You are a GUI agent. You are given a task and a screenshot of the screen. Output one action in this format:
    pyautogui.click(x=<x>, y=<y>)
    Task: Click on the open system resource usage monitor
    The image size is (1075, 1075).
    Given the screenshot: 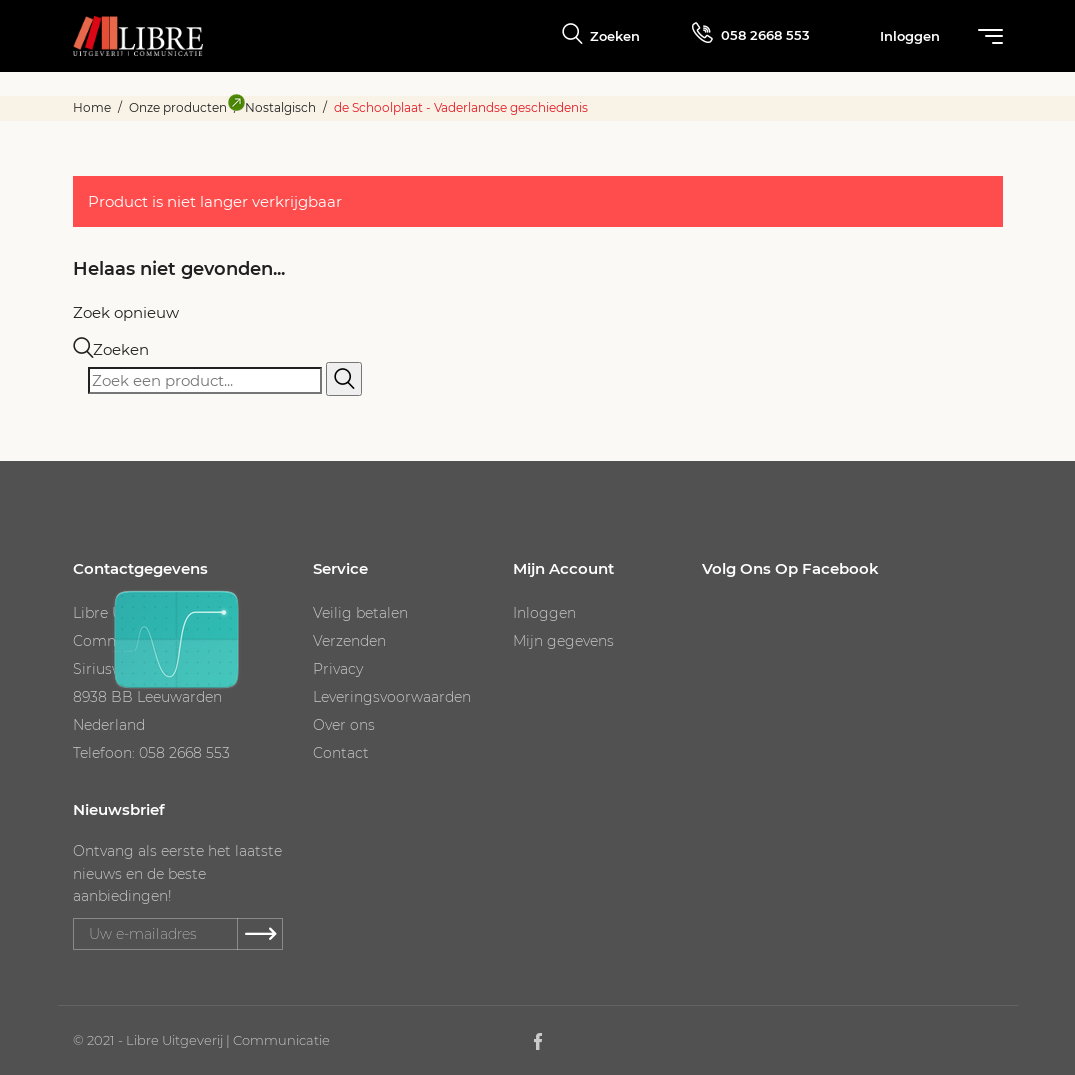 What is the action you would take?
    pyautogui.click(x=176, y=639)
    